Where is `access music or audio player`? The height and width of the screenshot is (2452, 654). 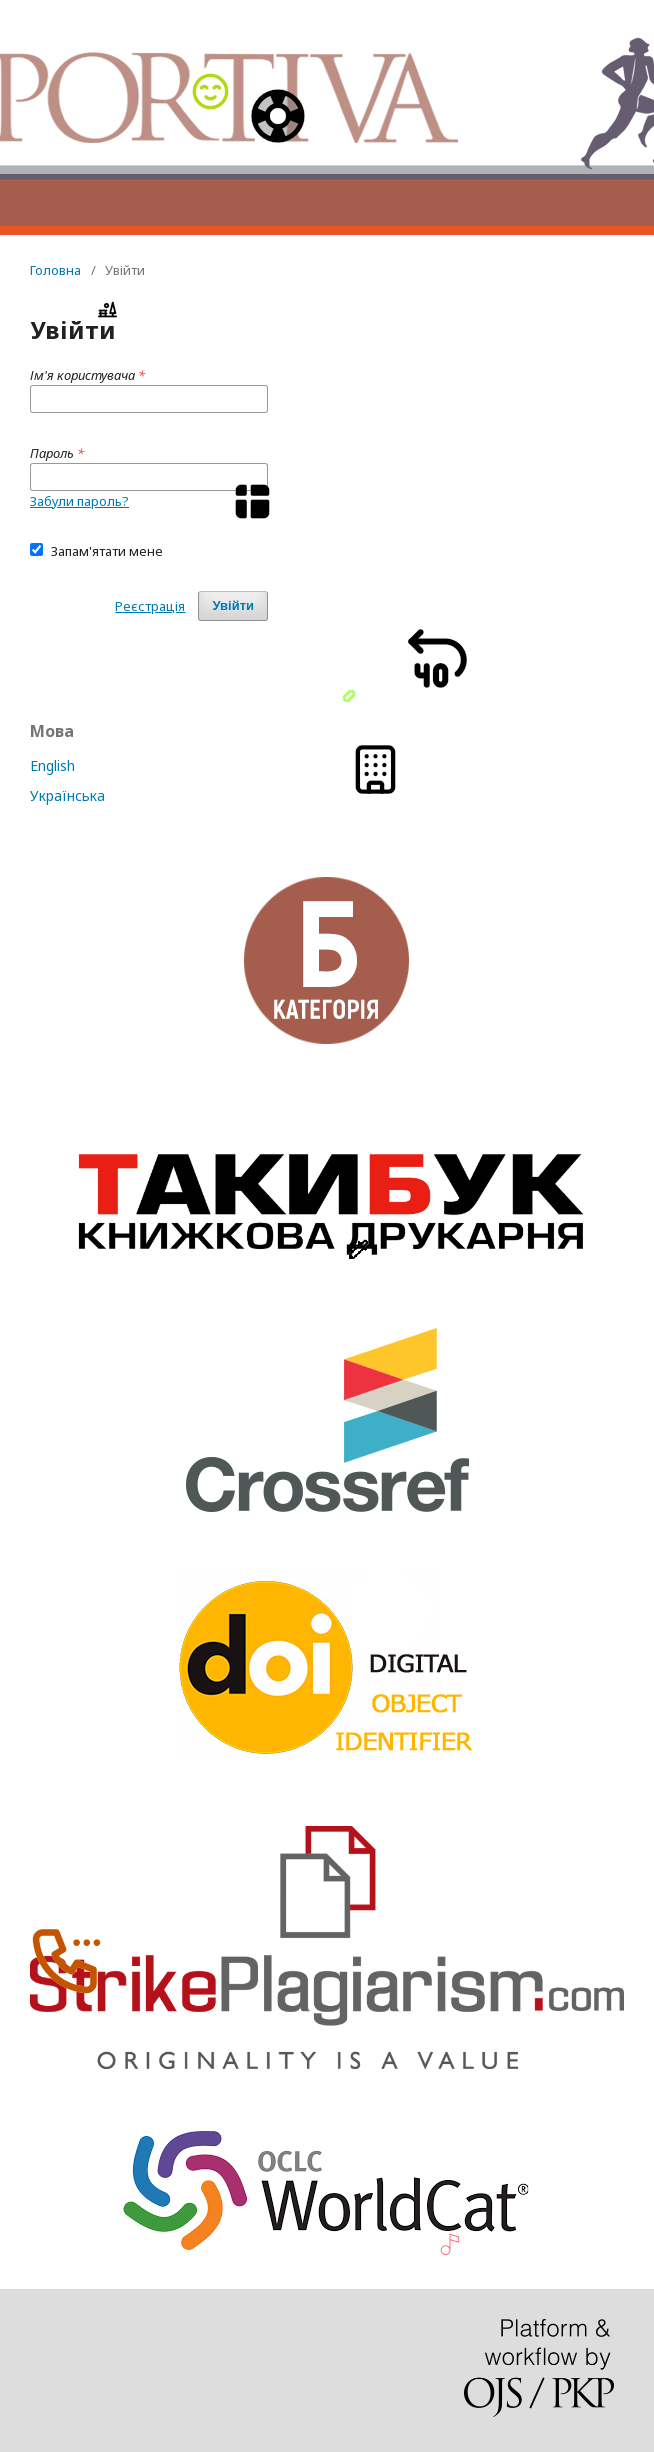
access music or audio player is located at coordinates (450, 2244).